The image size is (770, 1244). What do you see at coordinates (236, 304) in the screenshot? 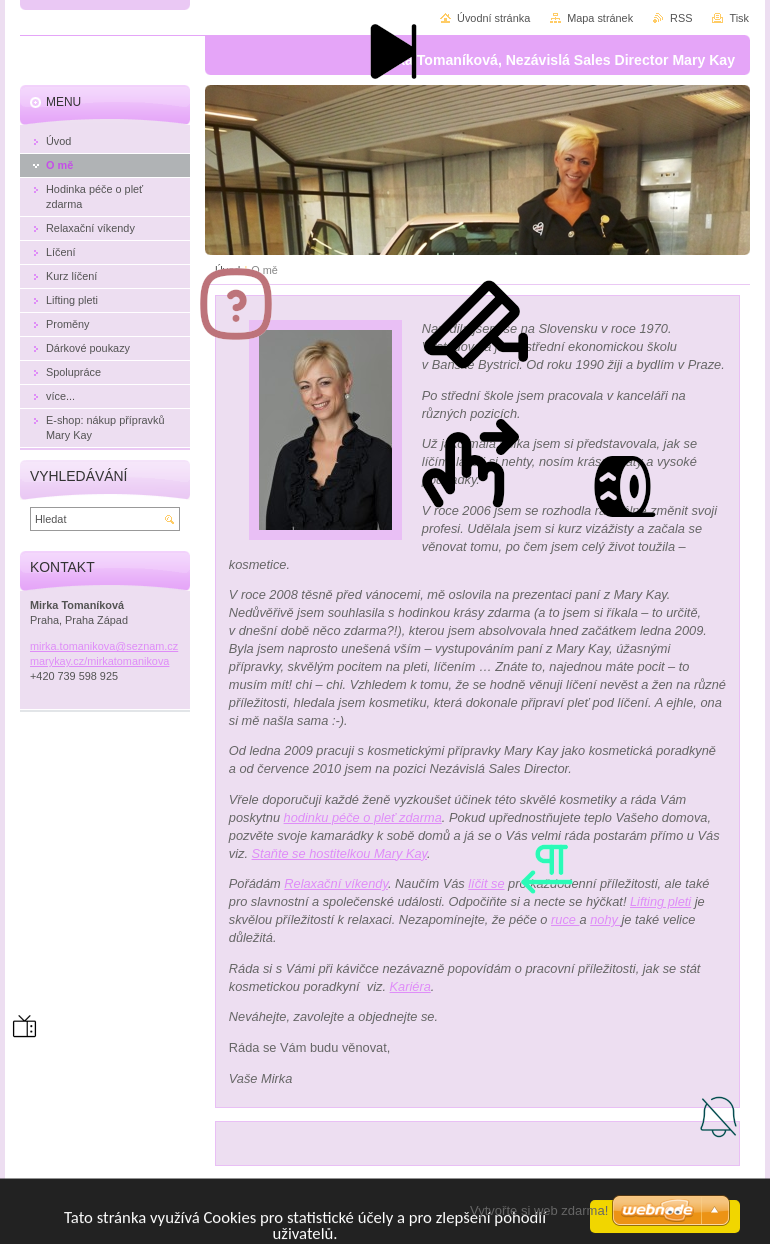
I see `access help or support resources` at bounding box center [236, 304].